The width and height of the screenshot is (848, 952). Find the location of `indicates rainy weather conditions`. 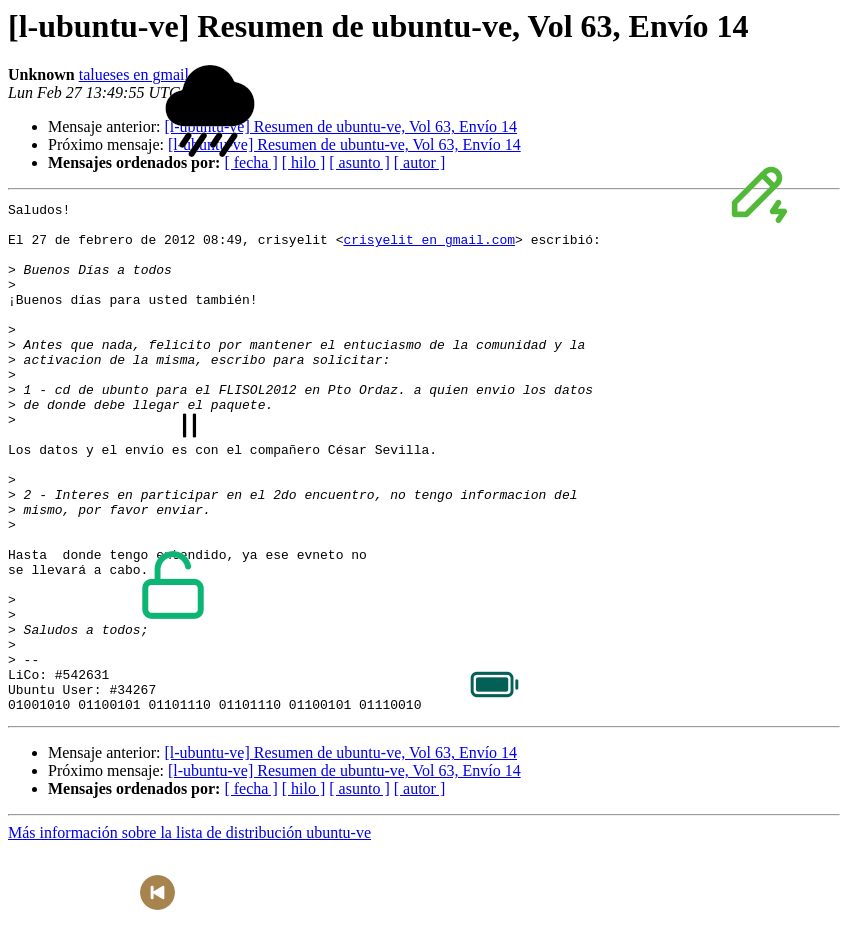

indicates rainy weather conditions is located at coordinates (210, 111).